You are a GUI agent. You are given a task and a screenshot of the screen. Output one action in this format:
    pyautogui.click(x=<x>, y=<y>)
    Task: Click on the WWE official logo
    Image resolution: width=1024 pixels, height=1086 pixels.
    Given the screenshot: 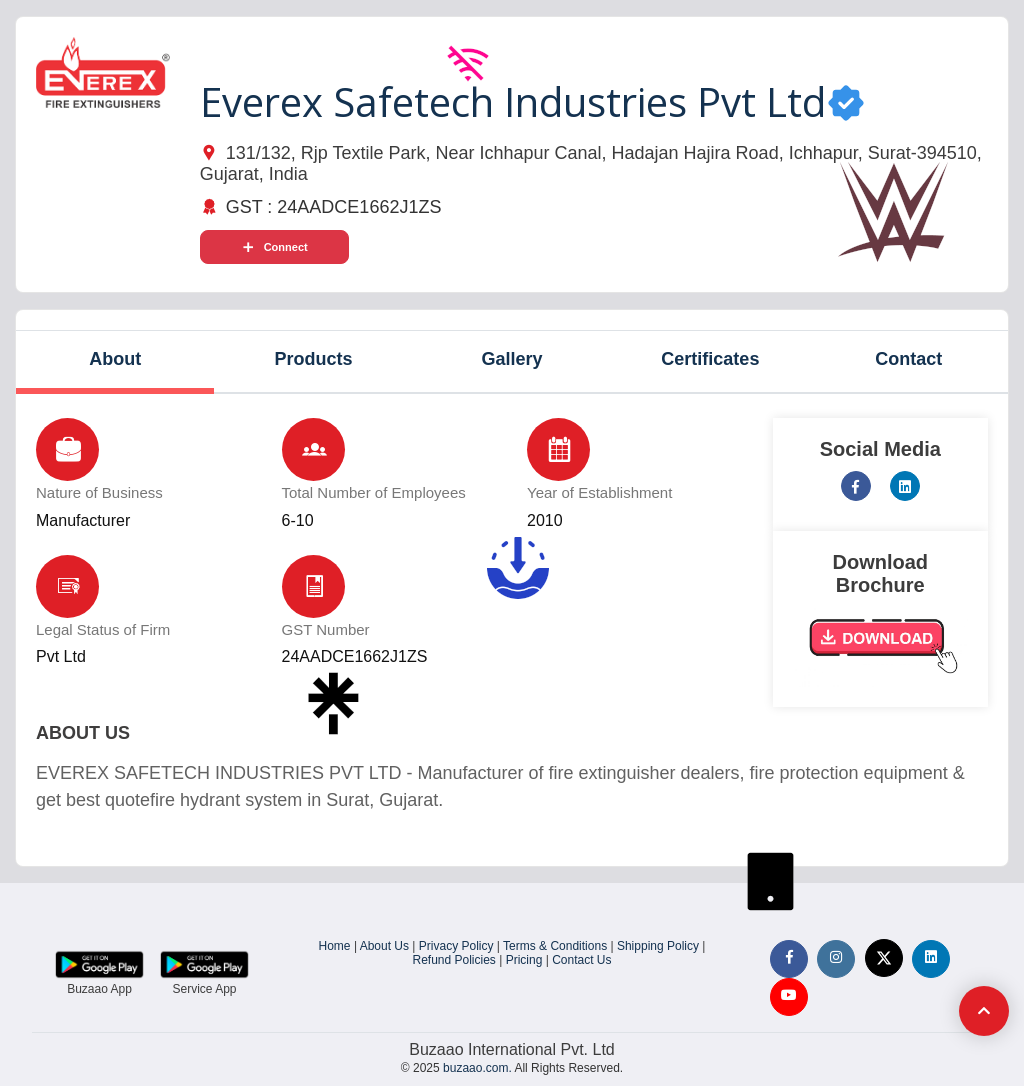 What is the action you would take?
    pyautogui.click(x=893, y=212)
    